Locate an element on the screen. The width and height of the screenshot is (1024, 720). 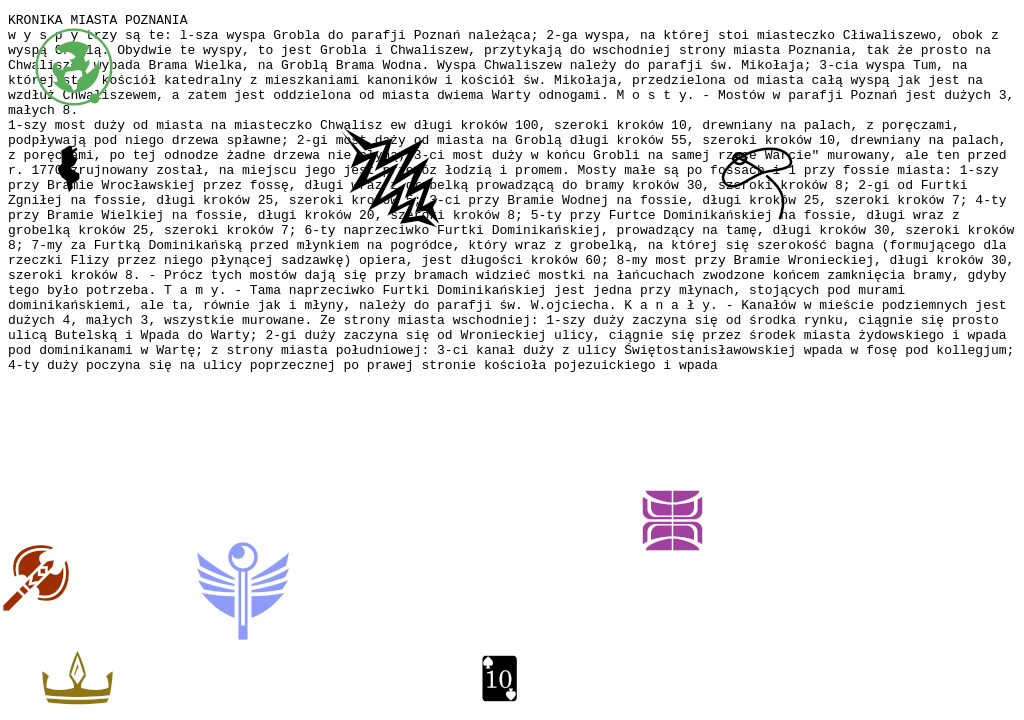
decorative abstract game element or badge is located at coordinates (672, 520).